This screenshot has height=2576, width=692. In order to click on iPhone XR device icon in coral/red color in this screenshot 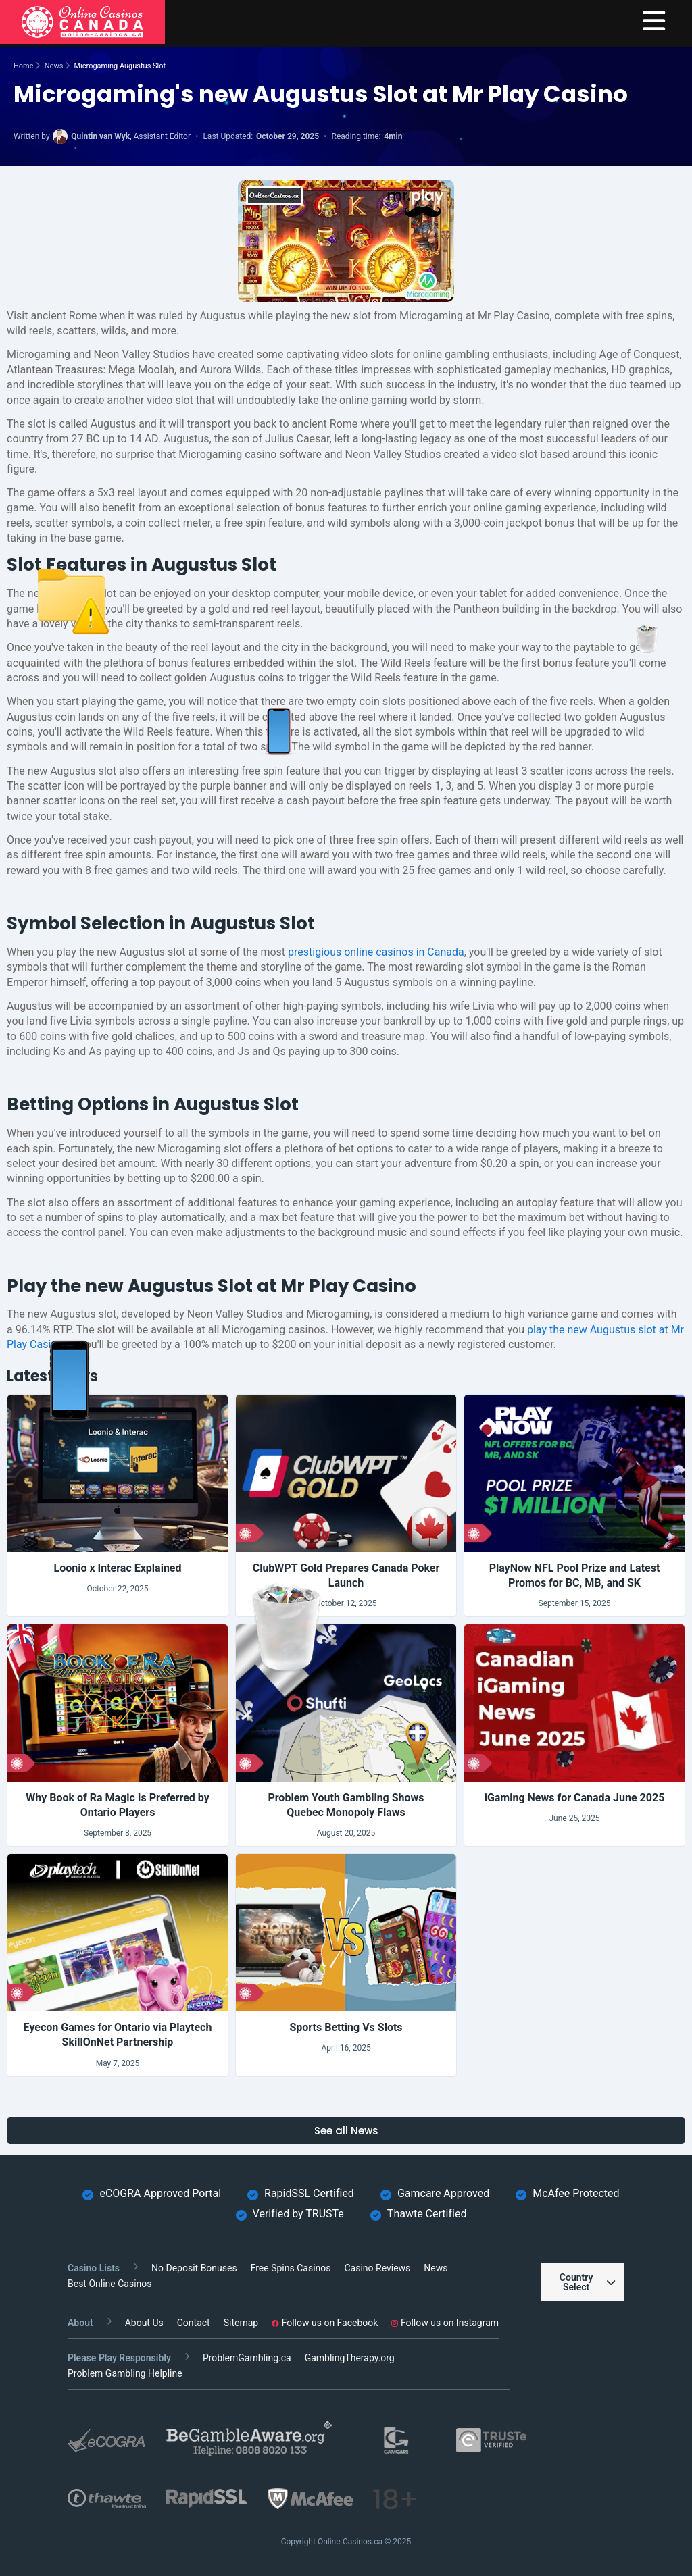, I will do `click(278, 731)`.